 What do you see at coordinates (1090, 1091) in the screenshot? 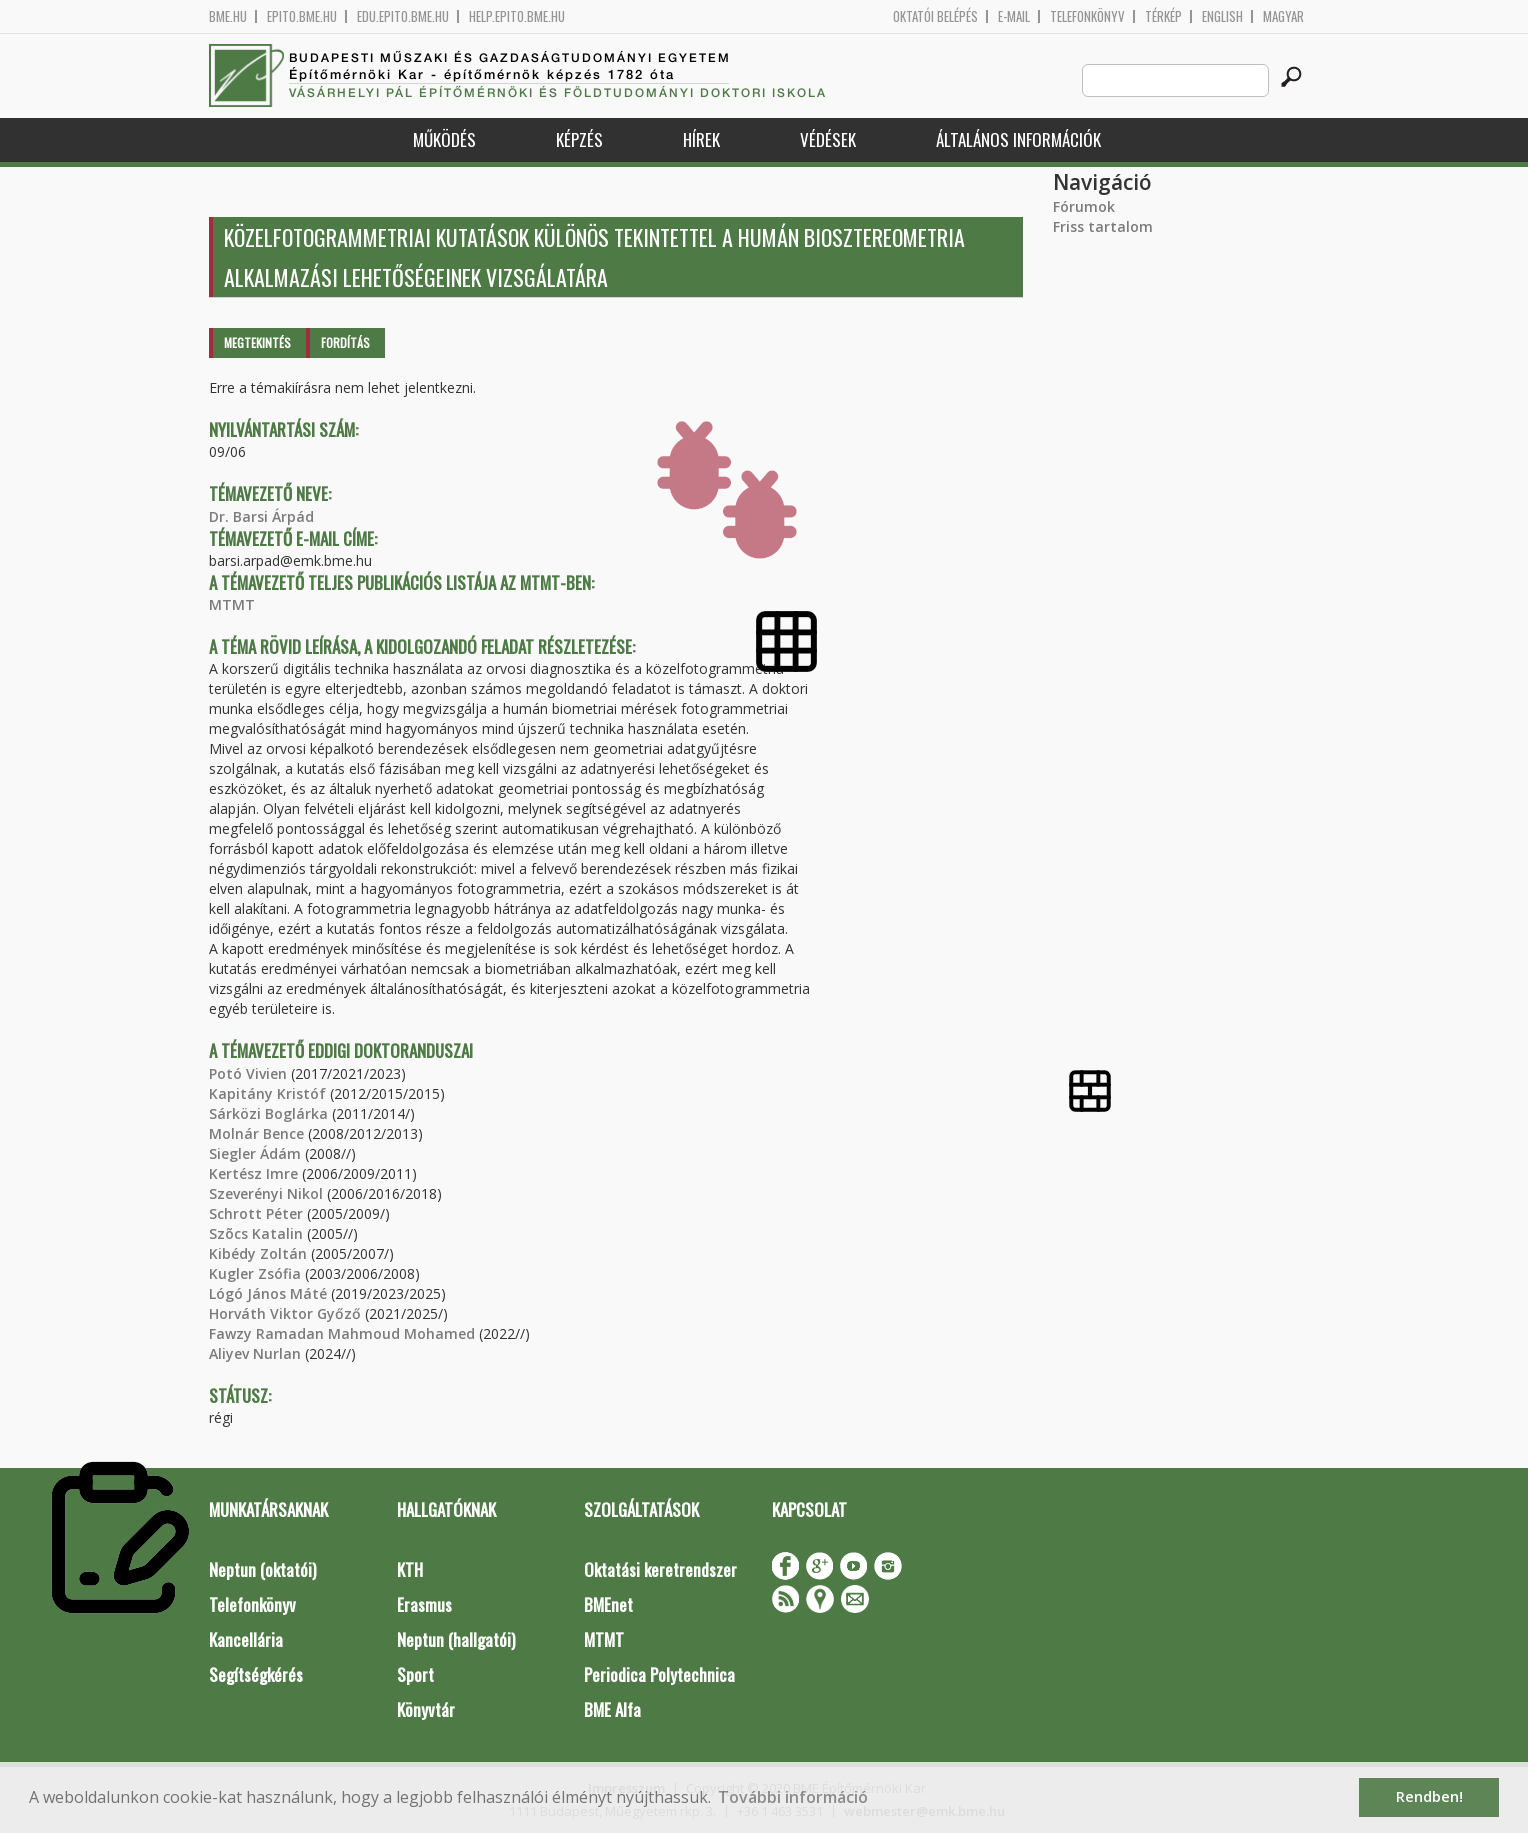
I see `indicates a firewall or security barrier` at bounding box center [1090, 1091].